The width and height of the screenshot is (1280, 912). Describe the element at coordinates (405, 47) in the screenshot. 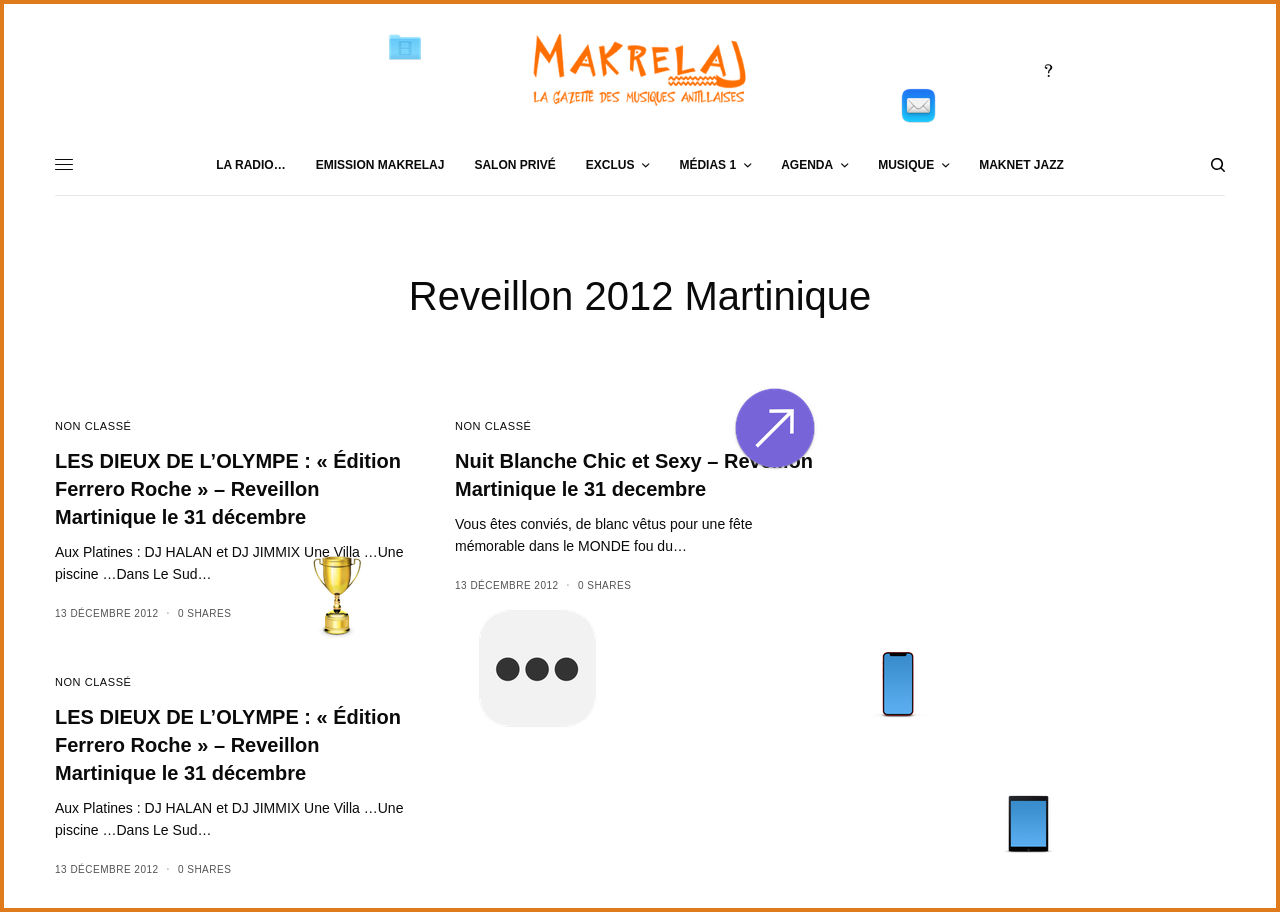

I see `open your movies folder` at that location.